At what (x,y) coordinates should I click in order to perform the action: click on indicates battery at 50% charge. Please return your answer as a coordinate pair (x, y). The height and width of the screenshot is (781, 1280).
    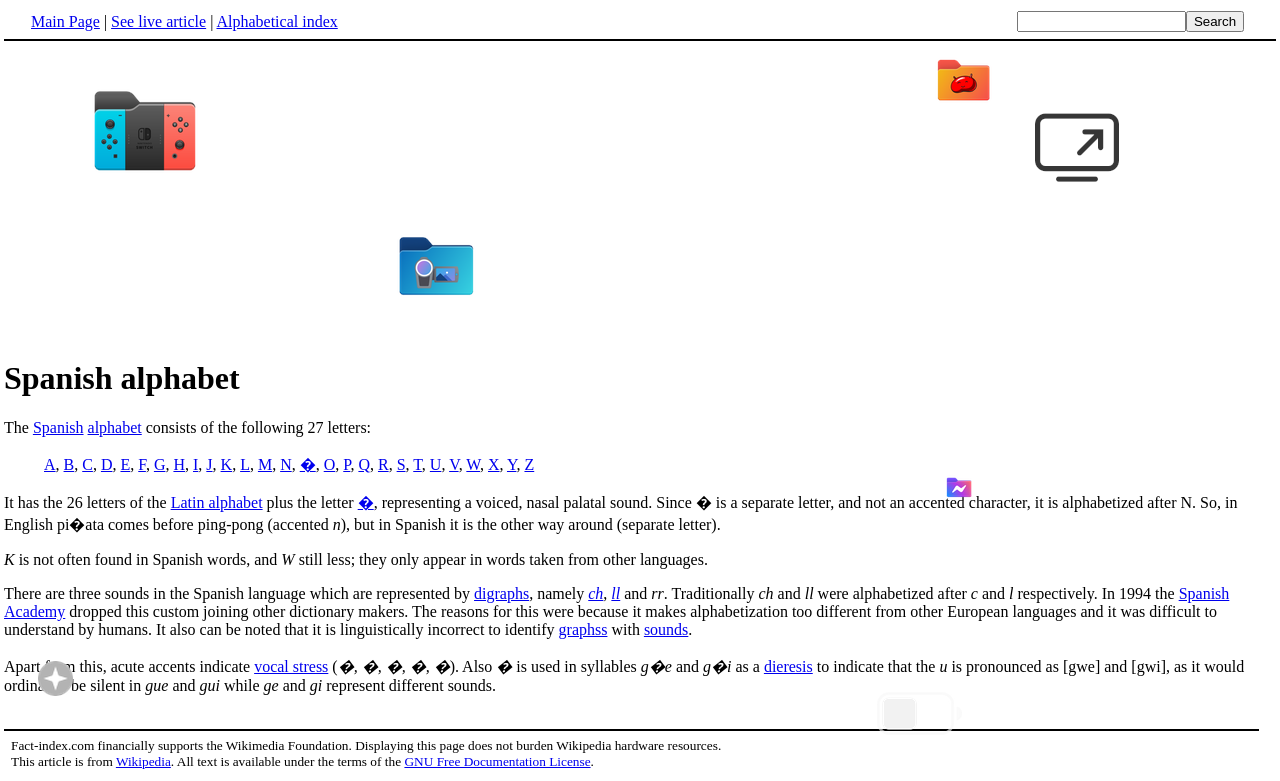
    Looking at the image, I should click on (919, 713).